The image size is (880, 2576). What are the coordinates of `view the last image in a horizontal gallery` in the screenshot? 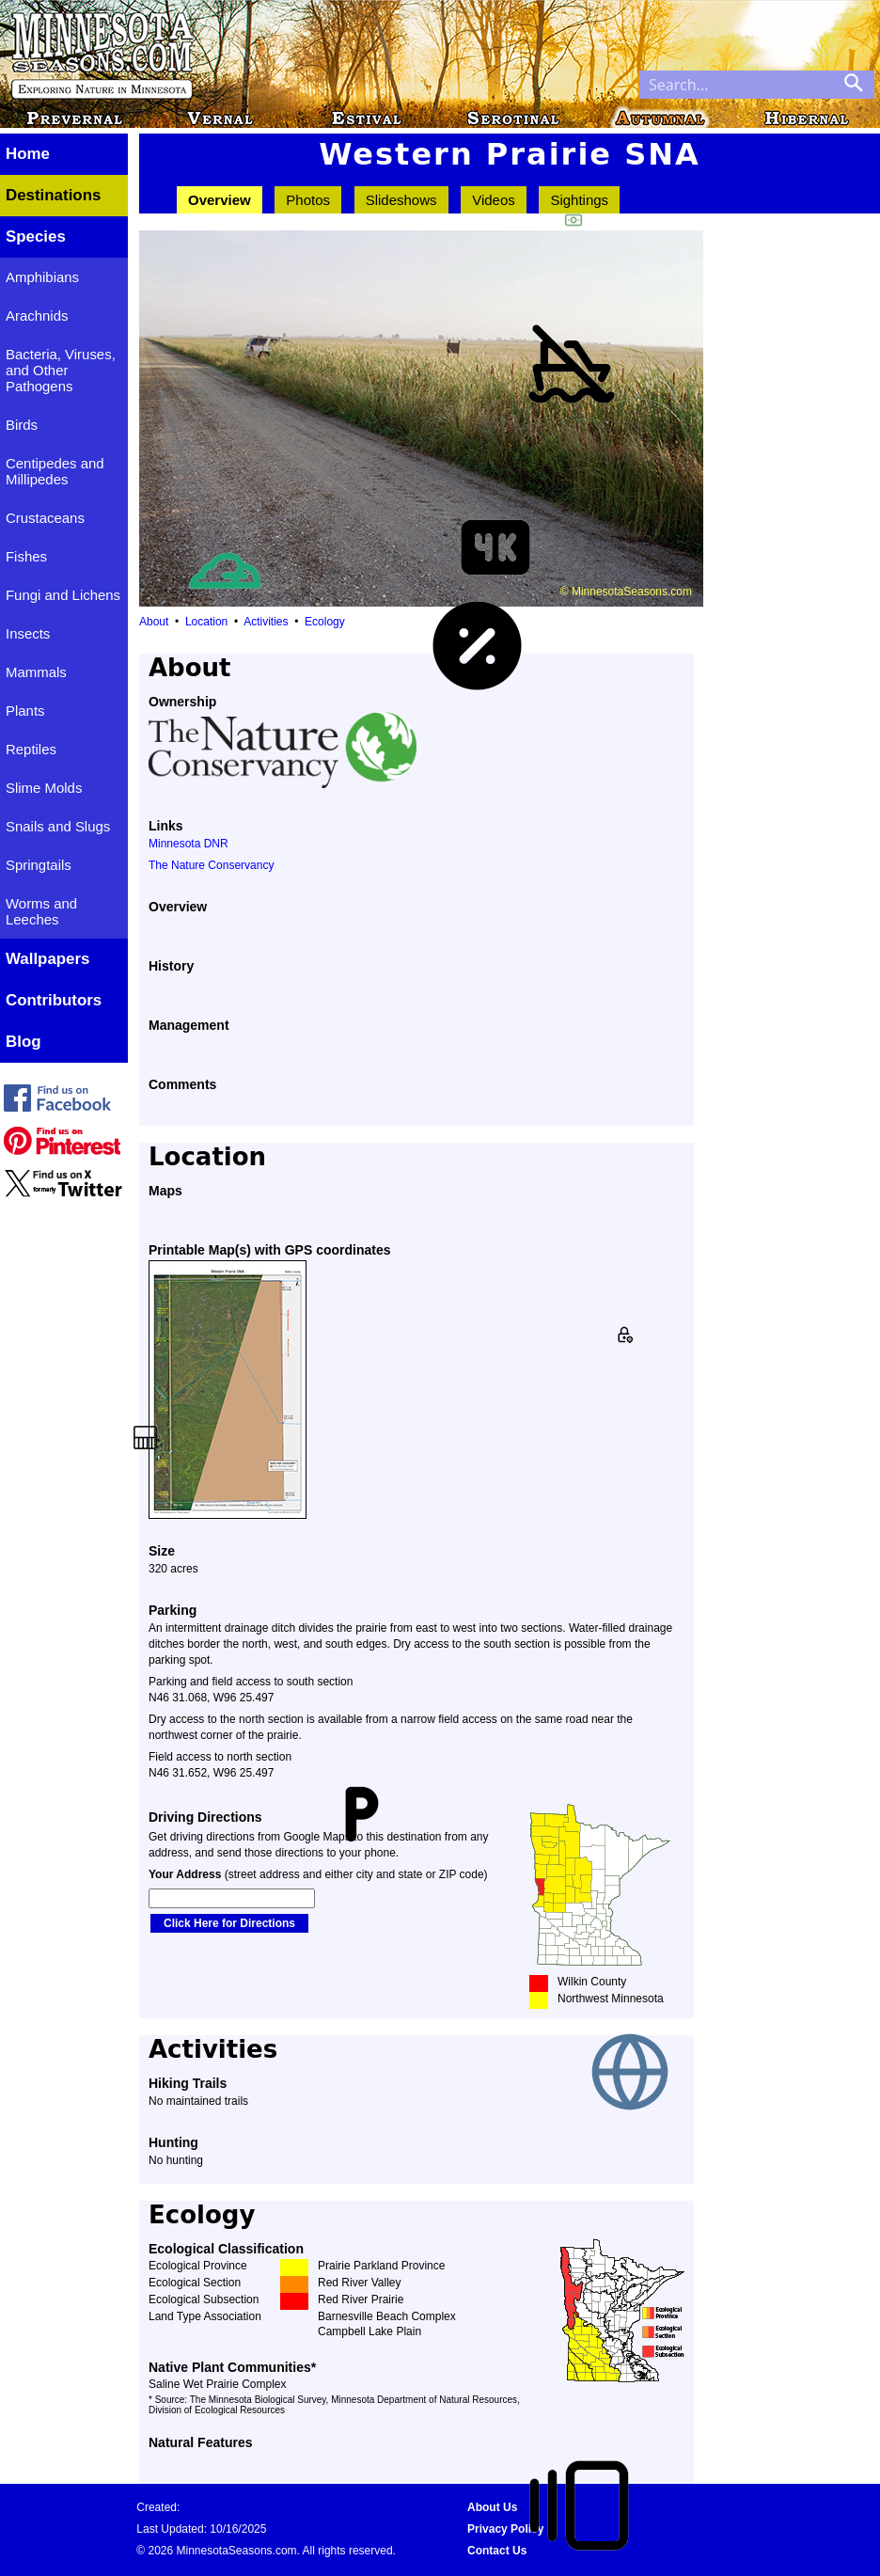 It's located at (579, 2505).